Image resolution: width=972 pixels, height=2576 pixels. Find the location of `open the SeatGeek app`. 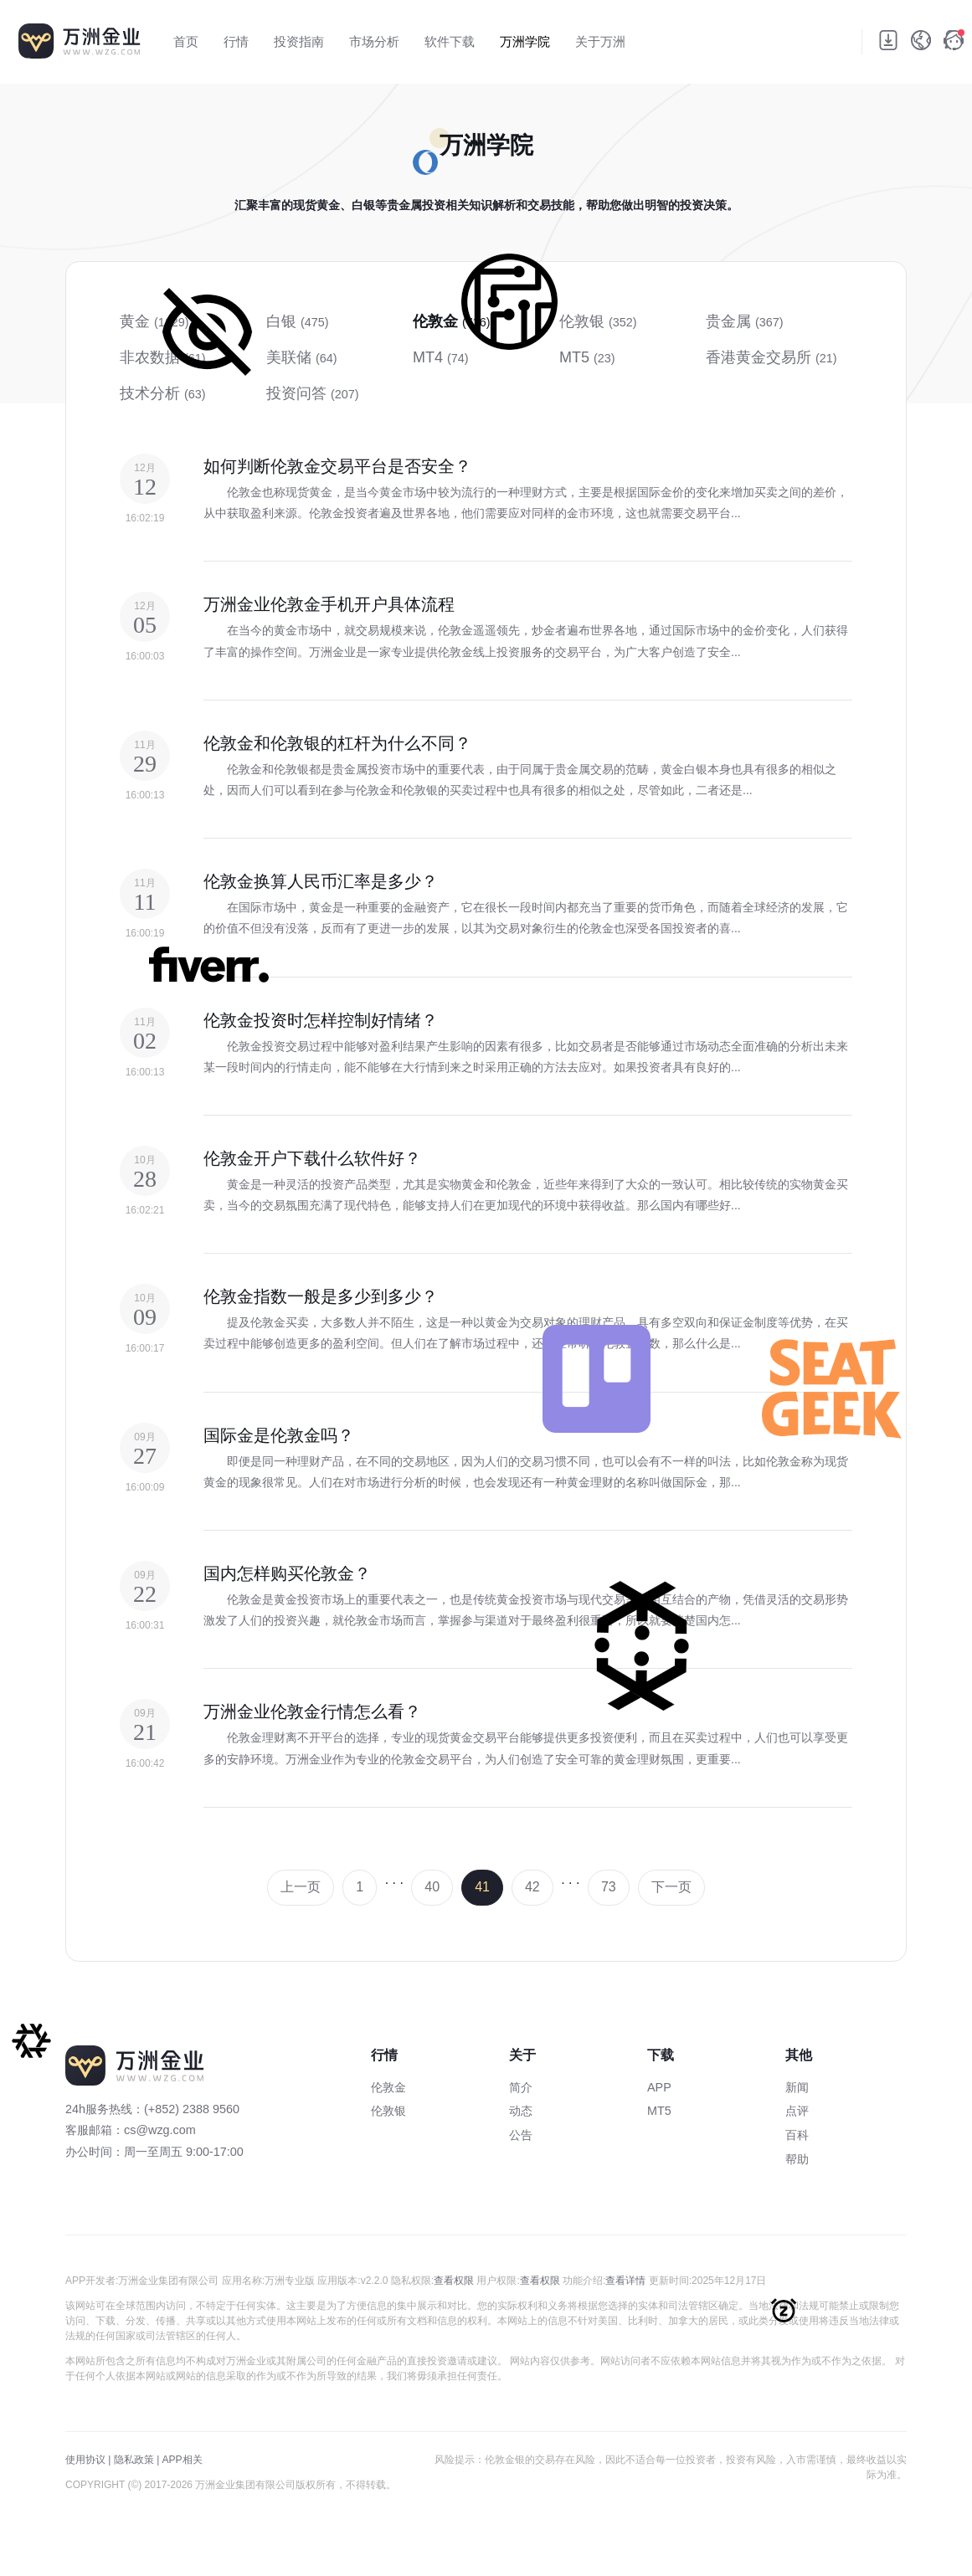

open the SeatGeek app is located at coordinates (831, 1388).